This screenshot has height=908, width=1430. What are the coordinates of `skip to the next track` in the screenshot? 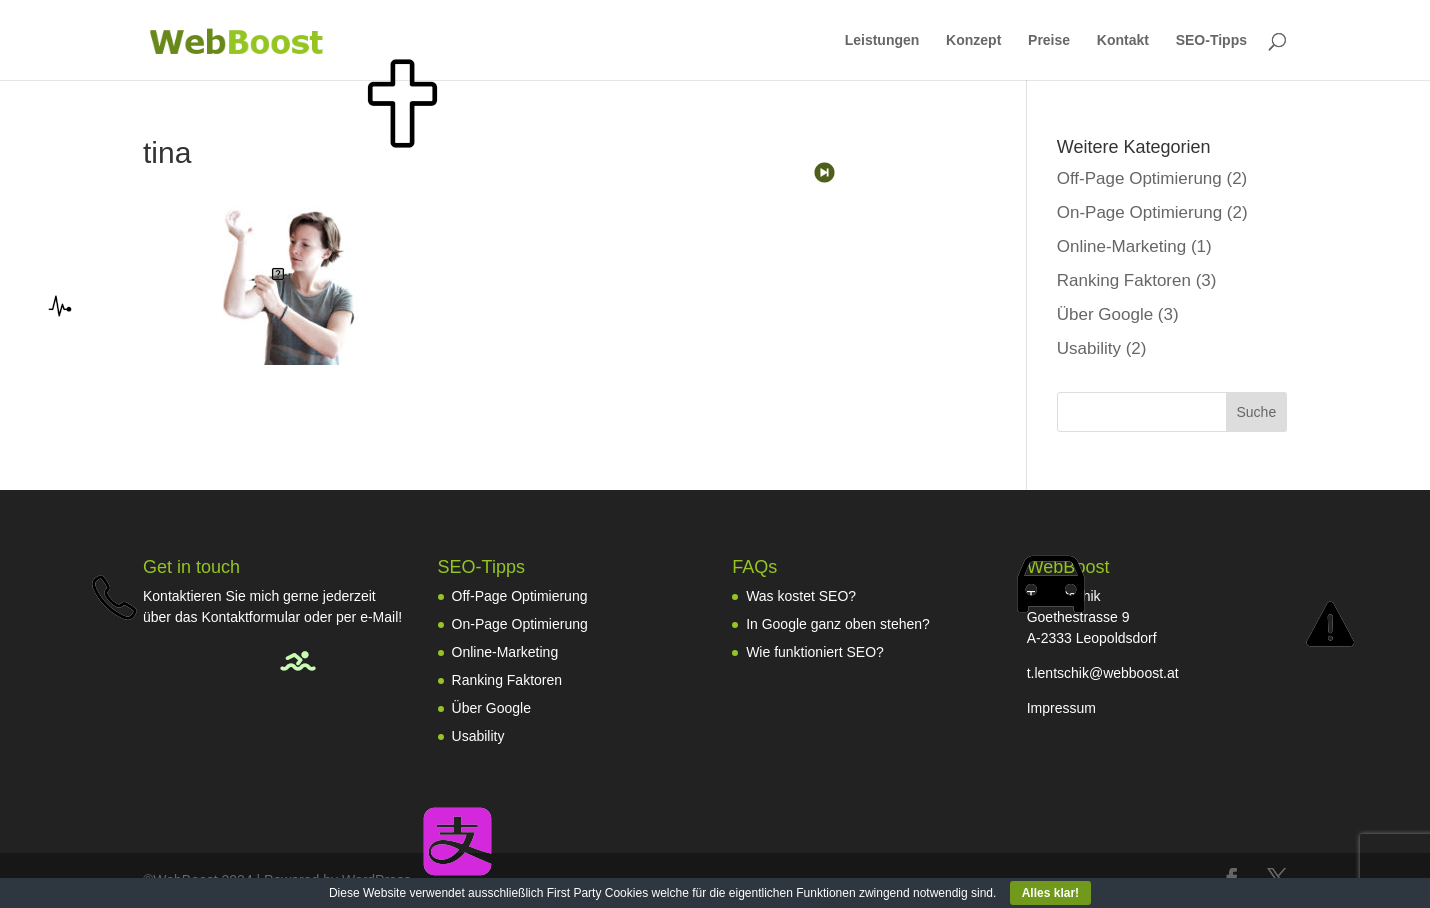 It's located at (824, 172).